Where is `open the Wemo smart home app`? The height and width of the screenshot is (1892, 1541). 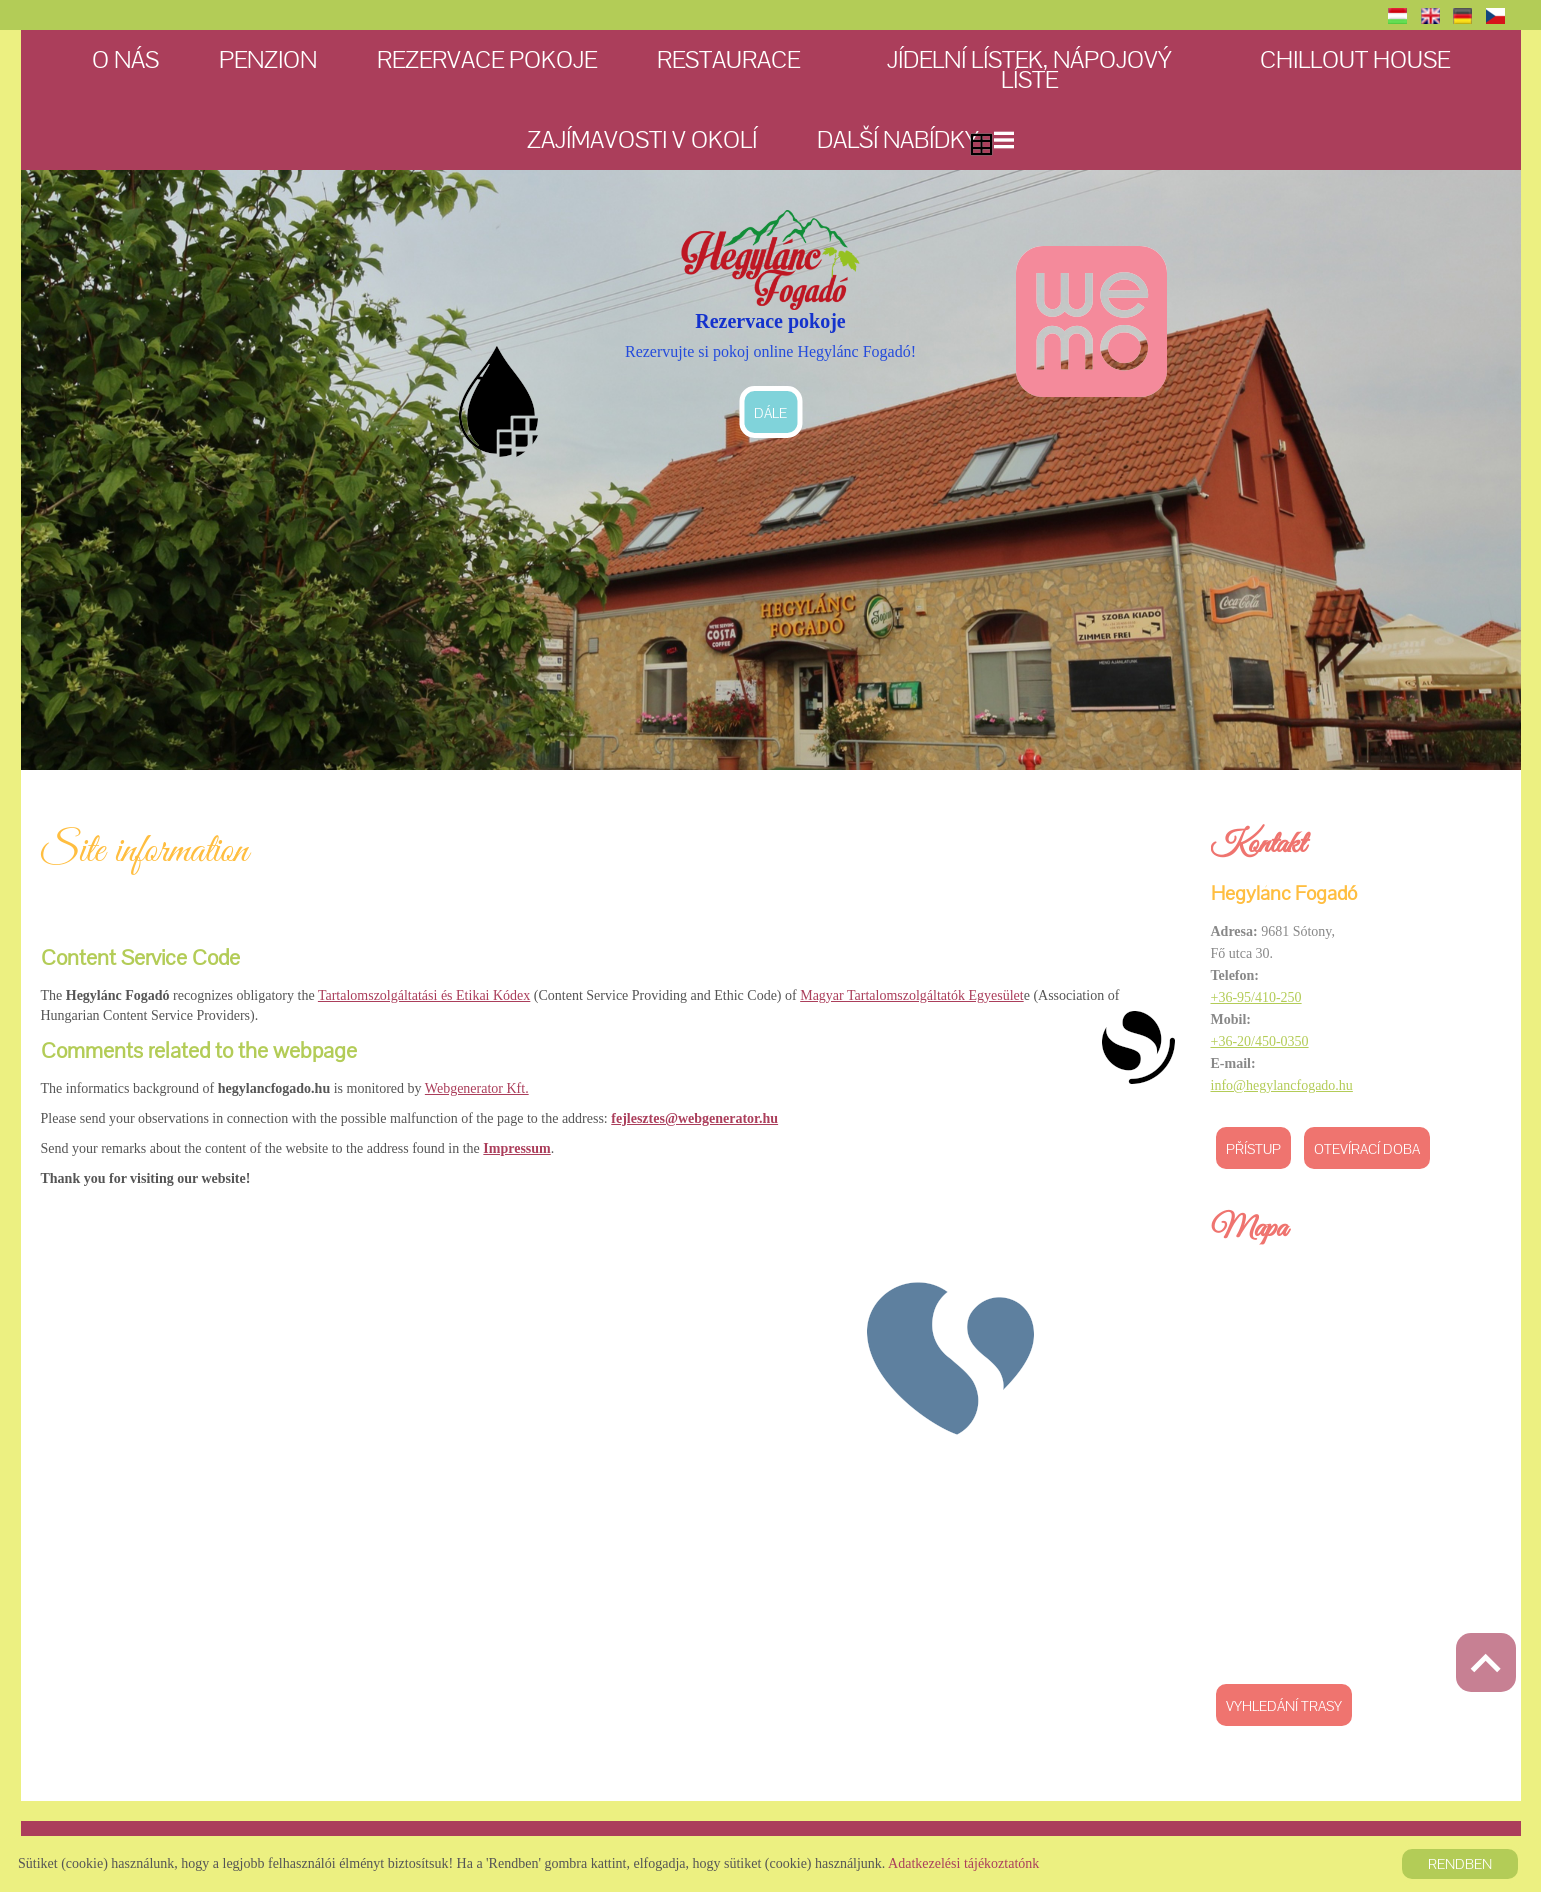 open the Wemo smart home app is located at coordinates (1091, 321).